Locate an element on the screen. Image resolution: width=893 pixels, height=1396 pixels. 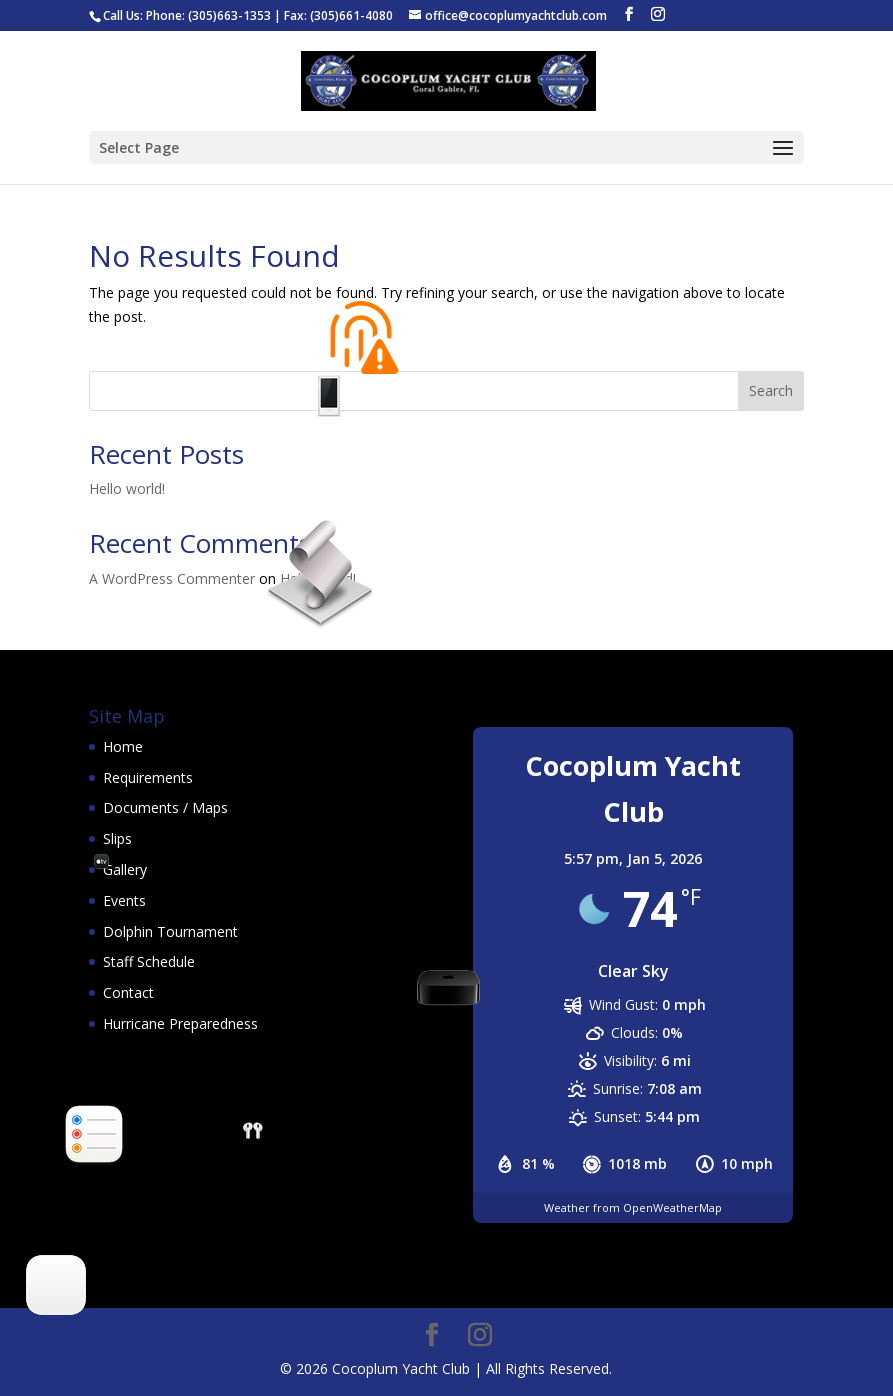
blank app icon template for customization is located at coordinates (56, 1285).